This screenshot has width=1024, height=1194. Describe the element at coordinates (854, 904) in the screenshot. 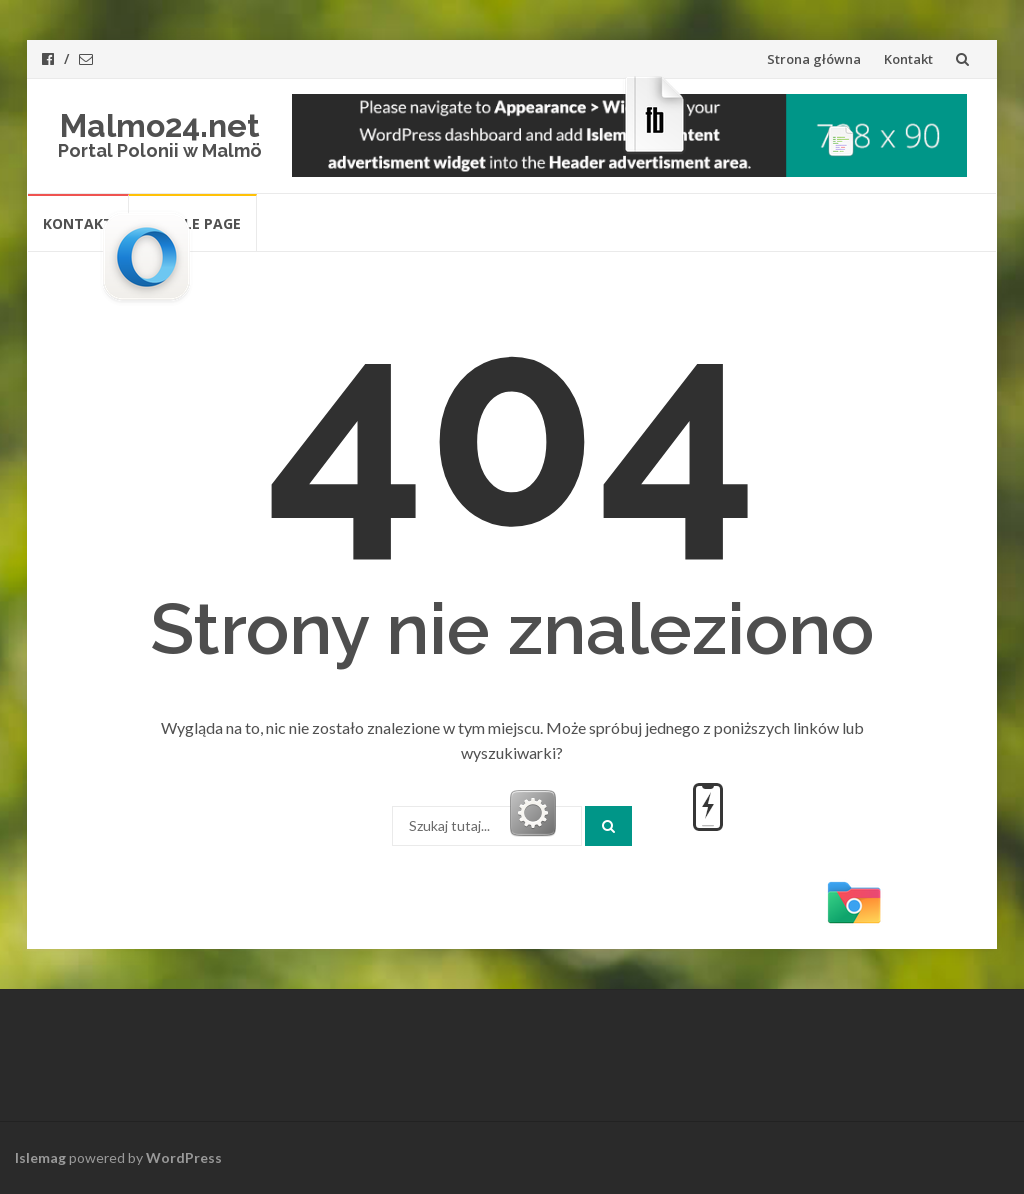

I see `open folder containing google chrome files` at that location.